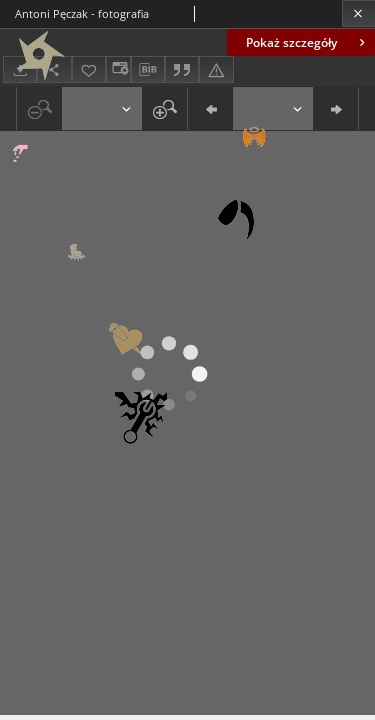 The height and width of the screenshot is (720, 375). Describe the element at coordinates (254, 138) in the screenshot. I see `select angel costume or outfit` at that location.